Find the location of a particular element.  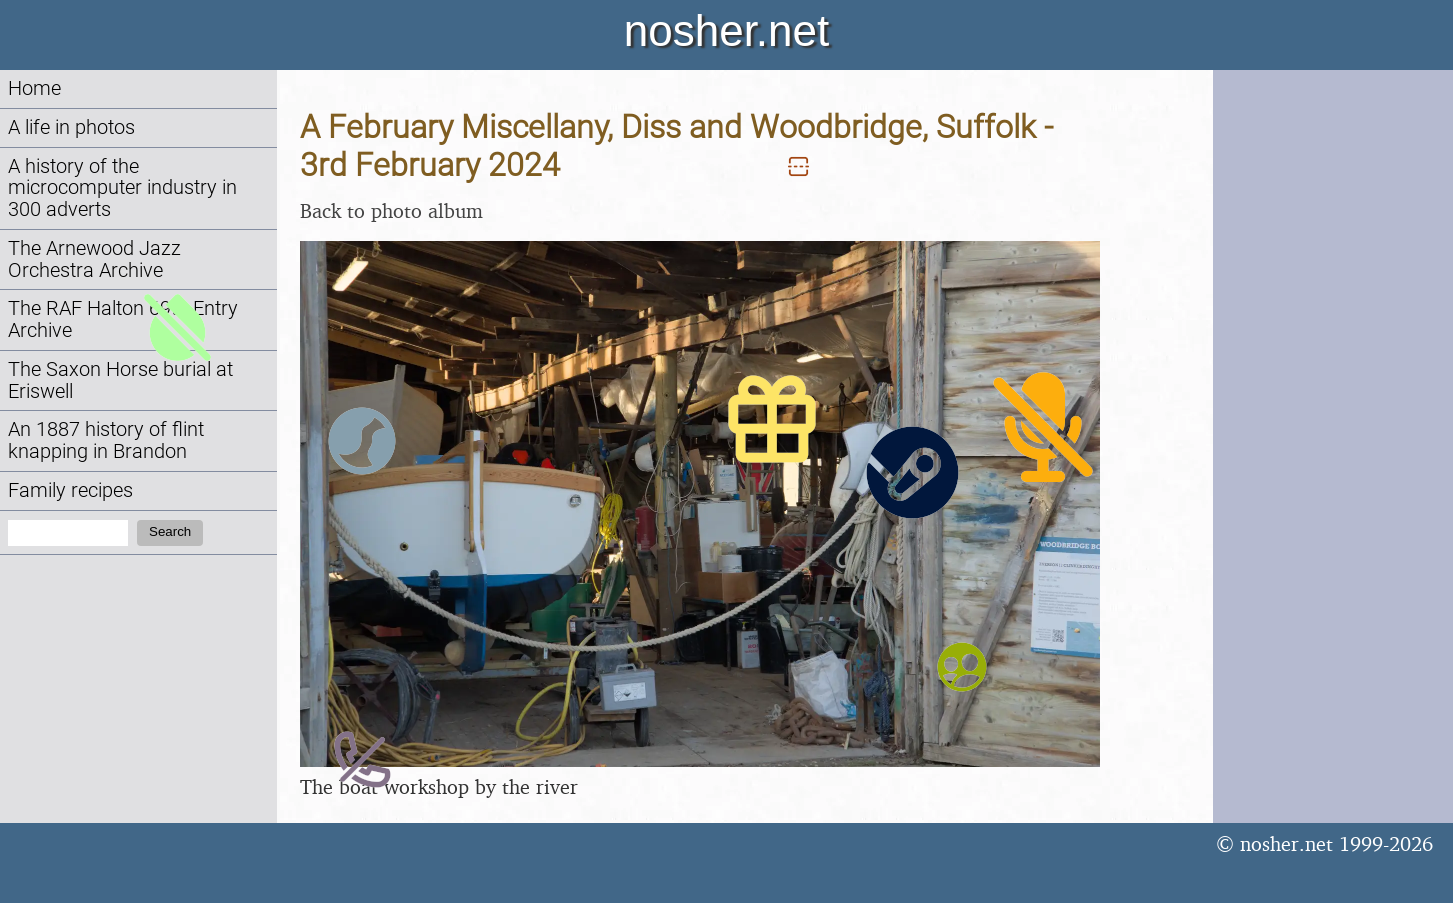

open the Steam gaming platform is located at coordinates (912, 472).